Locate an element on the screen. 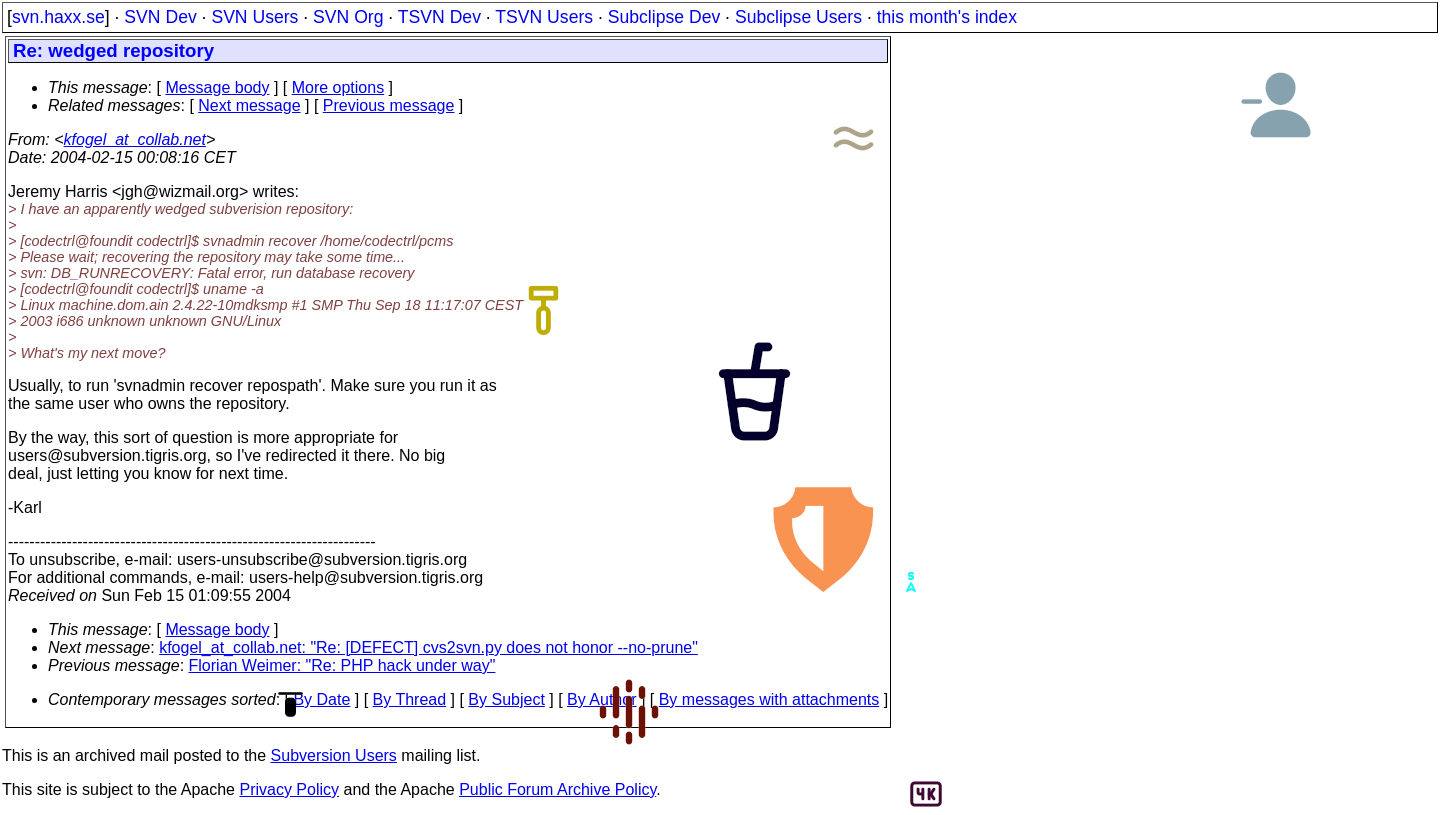  open Google Podcasts is located at coordinates (629, 712).